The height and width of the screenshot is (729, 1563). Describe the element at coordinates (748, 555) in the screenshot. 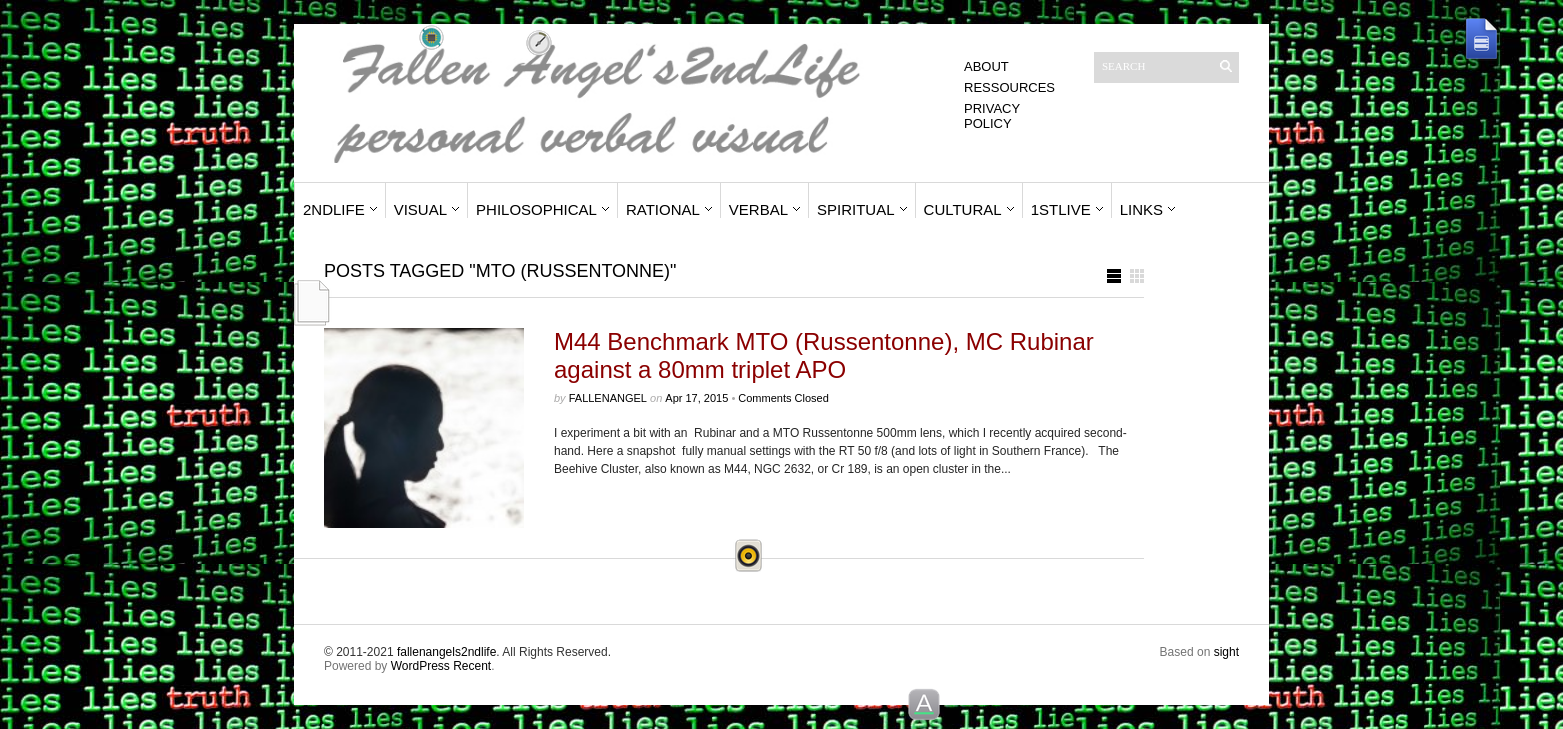

I see `access system sound settings` at that location.